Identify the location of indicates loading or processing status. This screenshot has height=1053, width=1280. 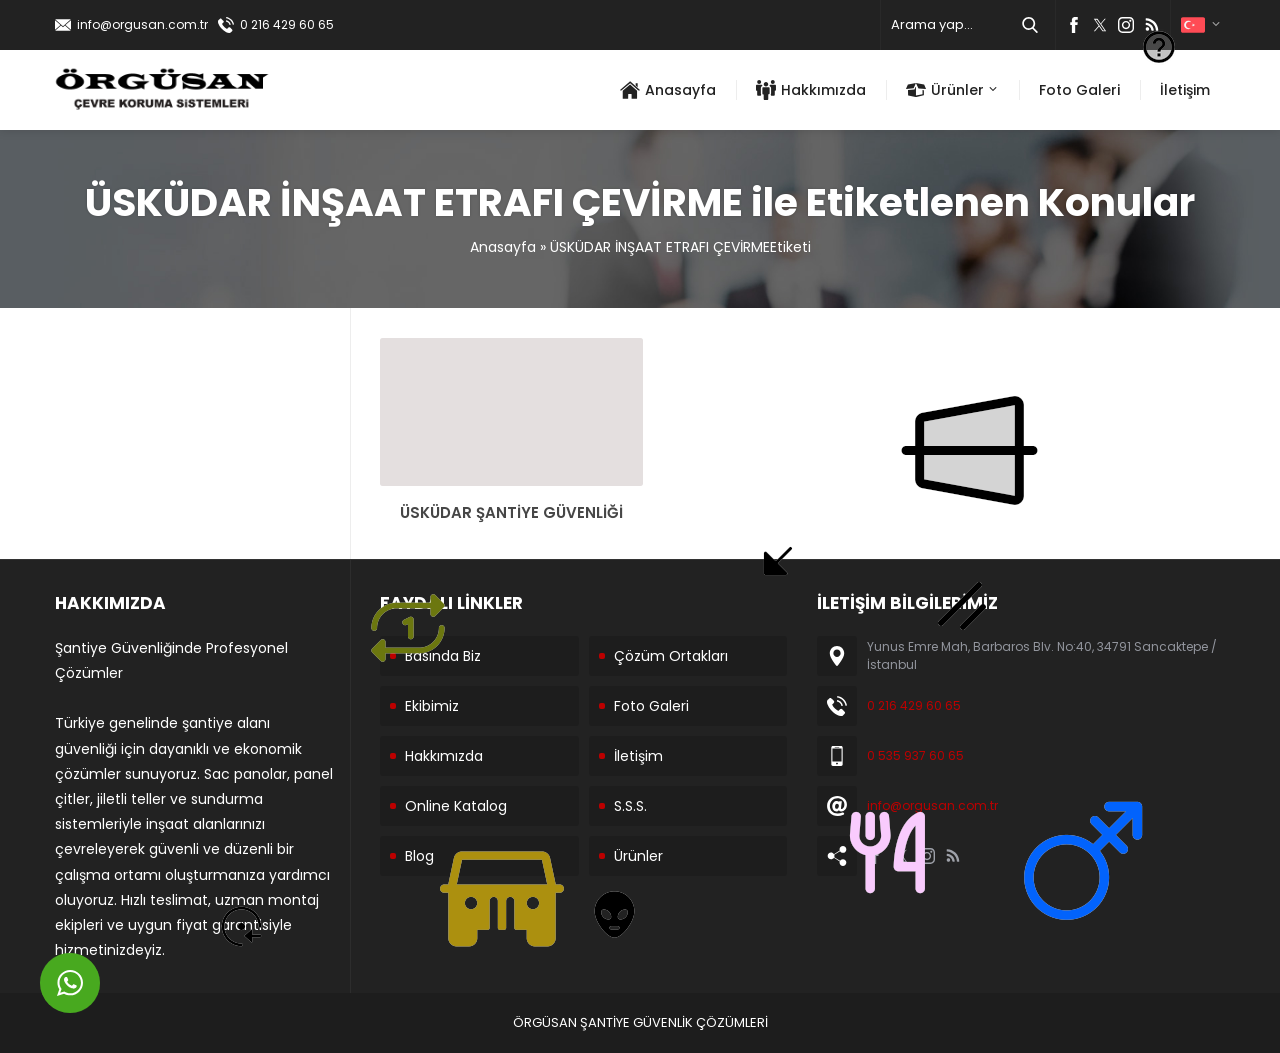
(963, 607).